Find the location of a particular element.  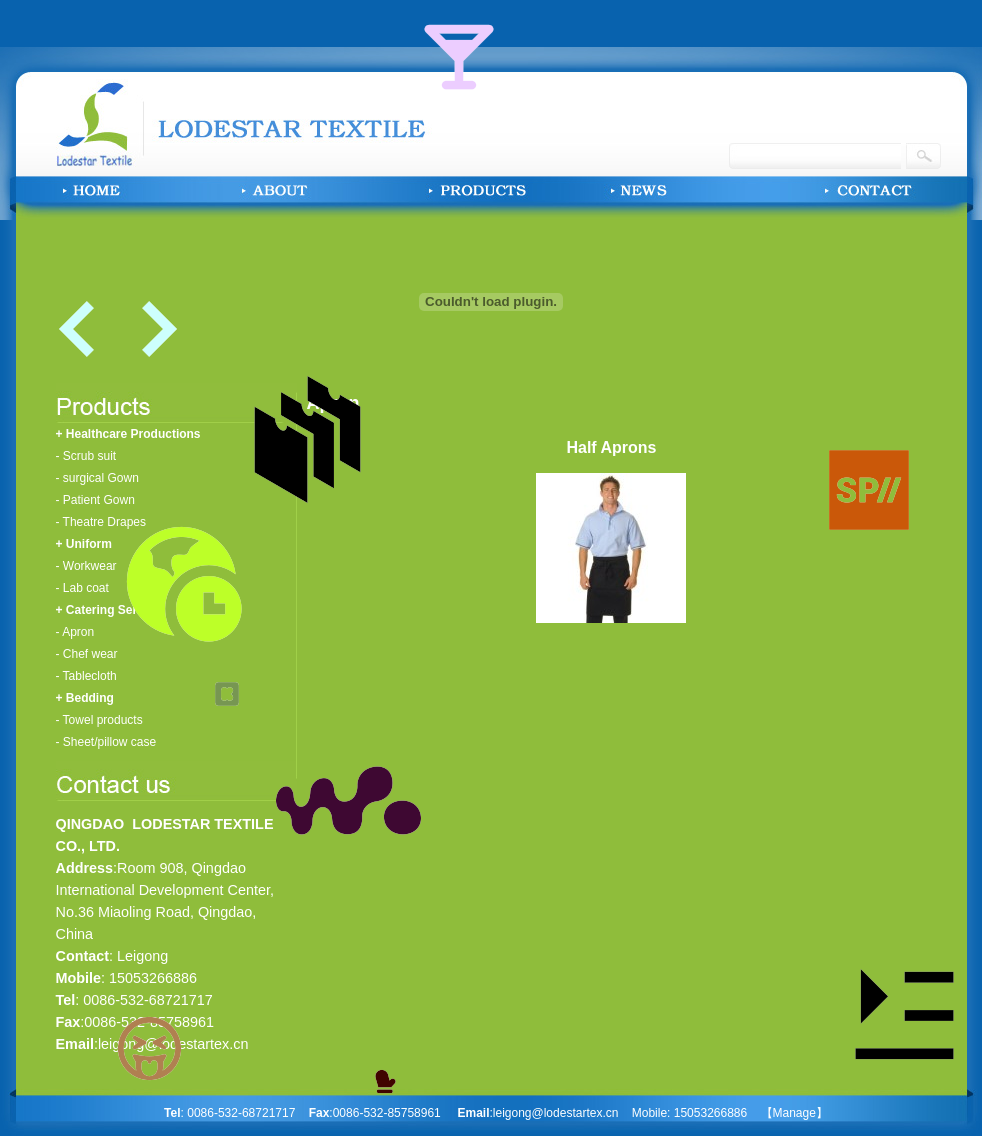

indicates cold weather or winter conditions is located at coordinates (385, 1081).